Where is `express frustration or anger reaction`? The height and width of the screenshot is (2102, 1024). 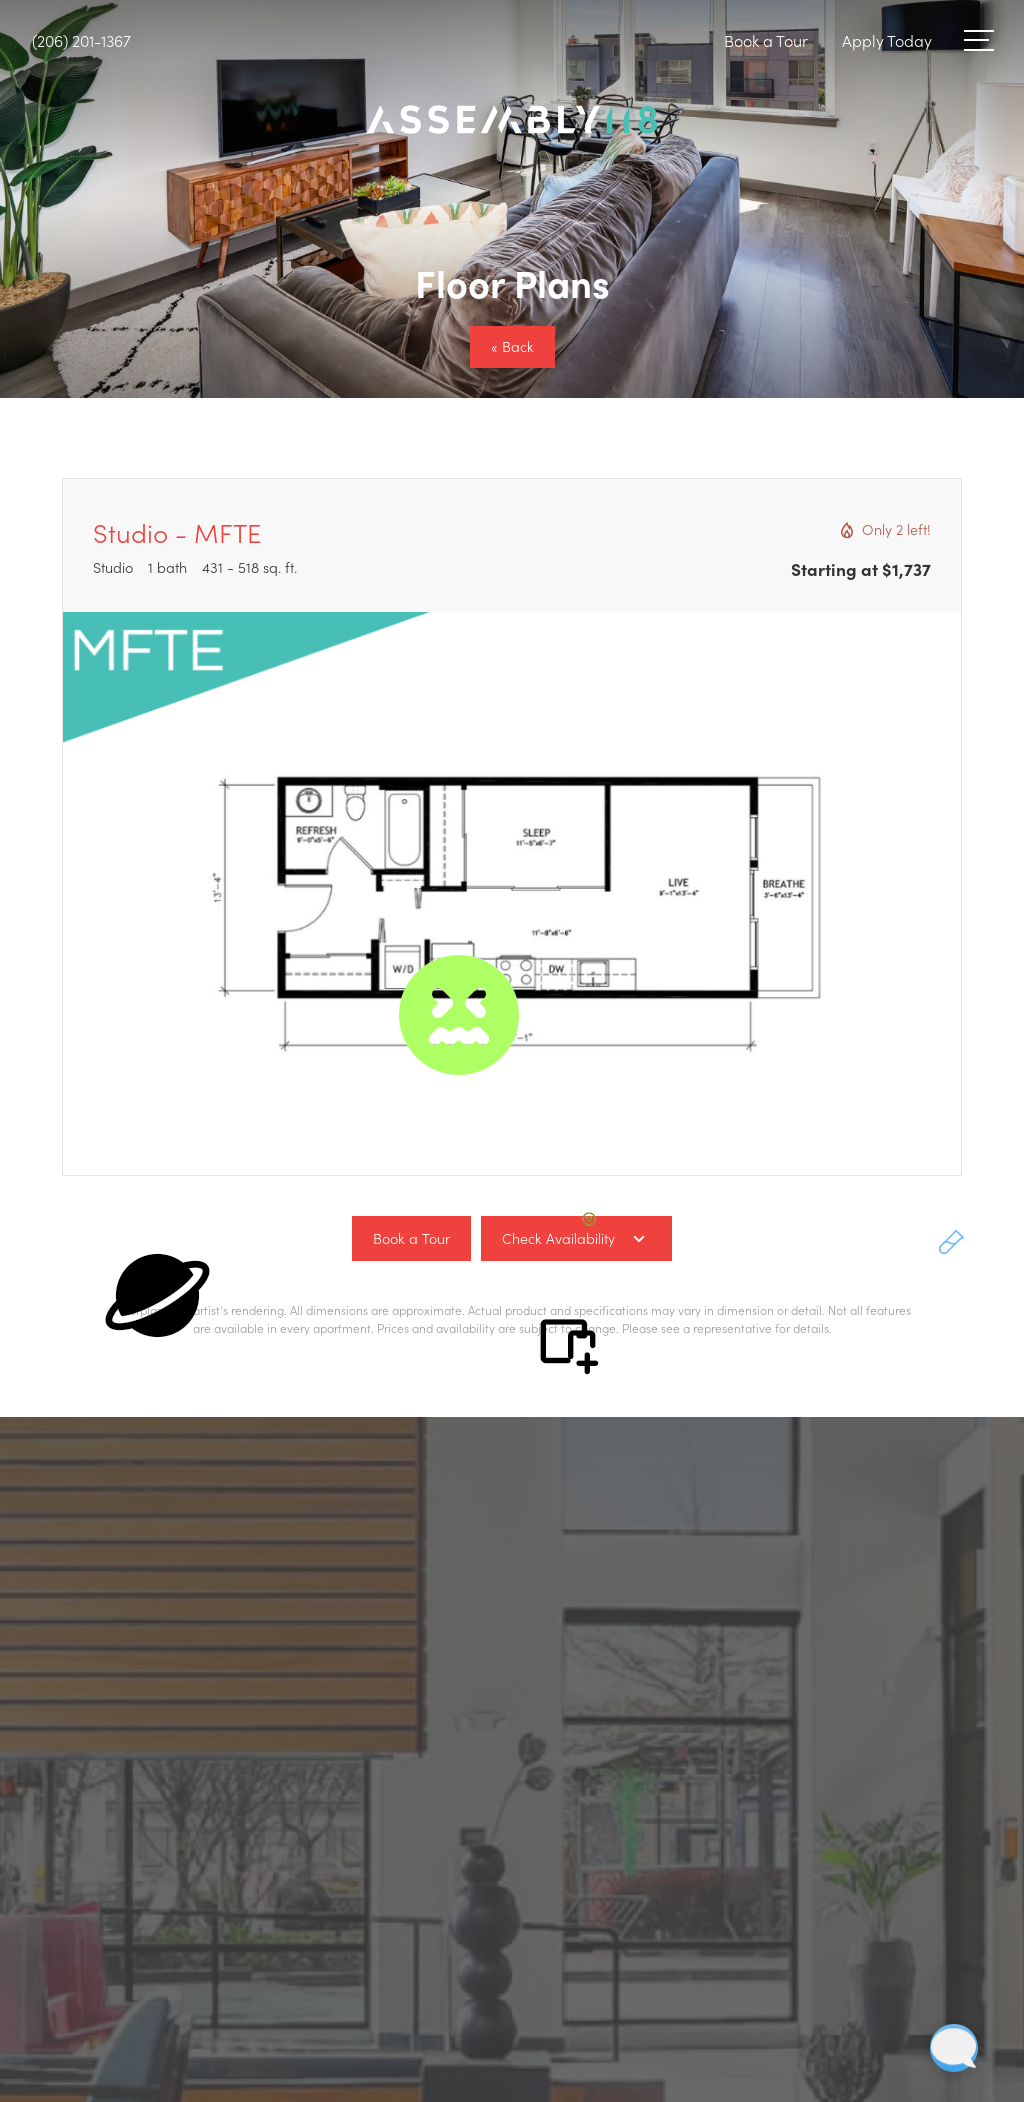 express frustration or anger reaction is located at coordinates (459, 1015).